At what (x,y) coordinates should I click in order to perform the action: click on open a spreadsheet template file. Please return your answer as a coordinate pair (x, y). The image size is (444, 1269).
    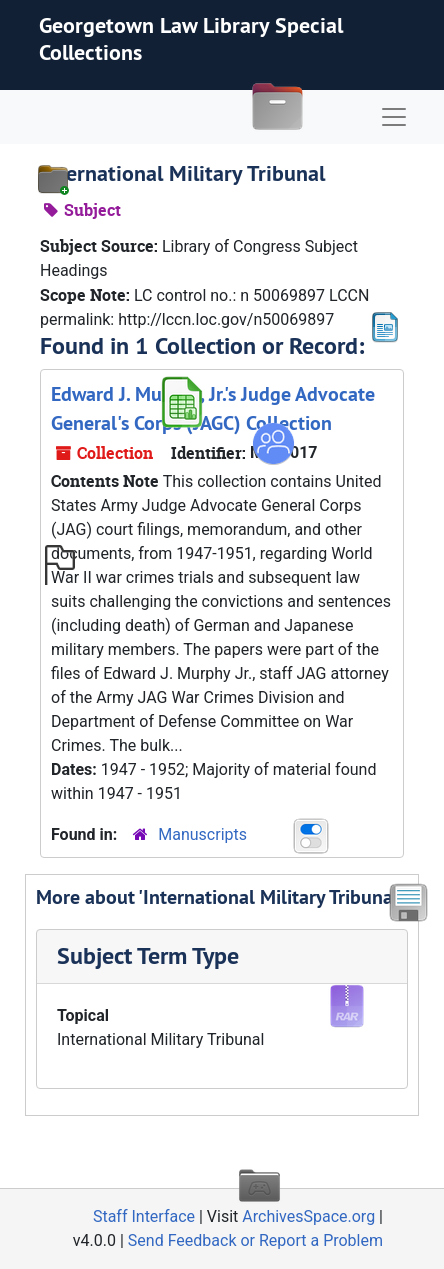
    Looking at the image, I should click on (182, 402).